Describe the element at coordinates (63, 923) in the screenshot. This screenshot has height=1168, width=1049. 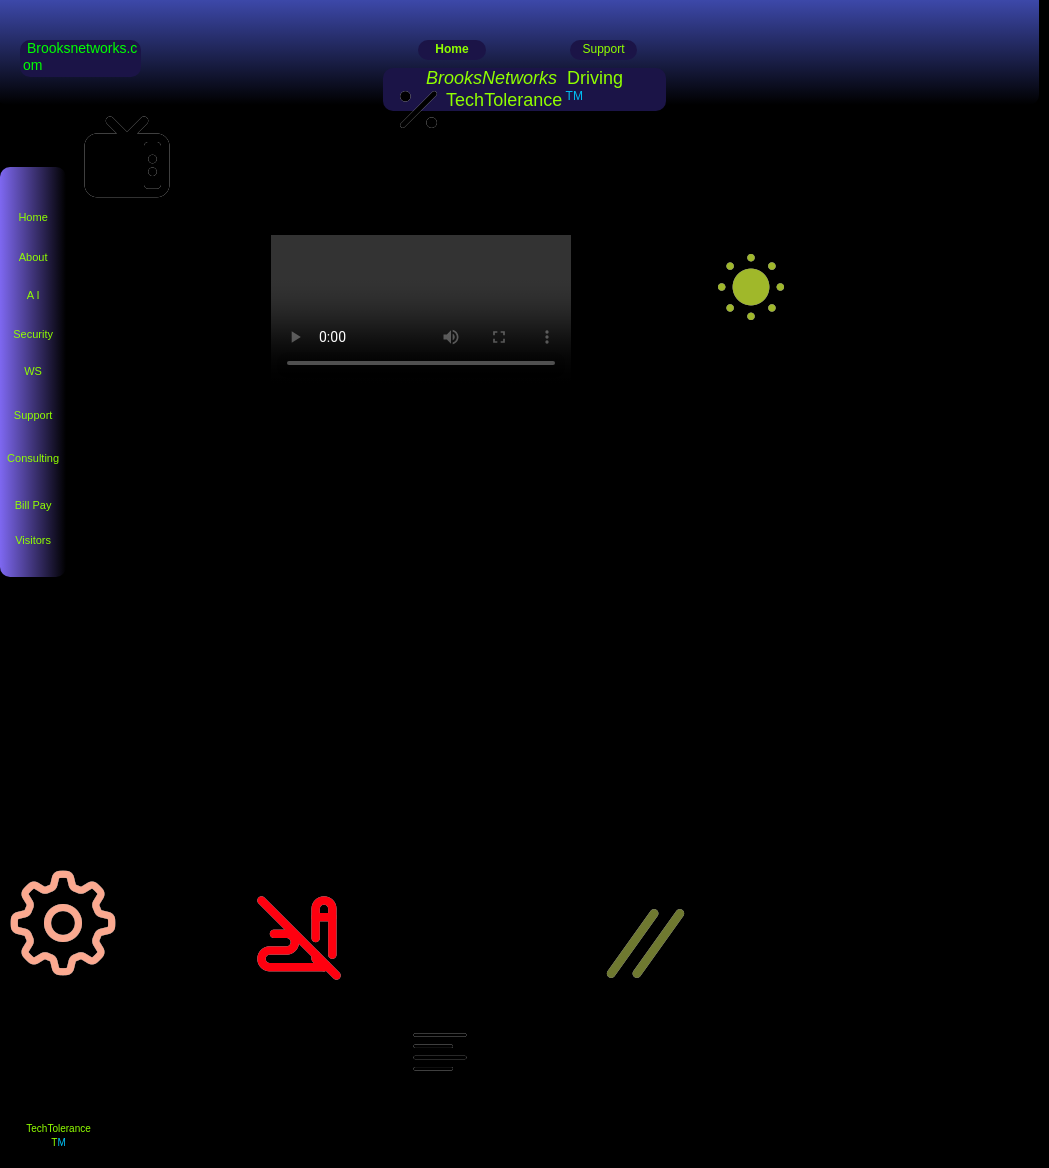
I see `access settings or preferences` at that location.